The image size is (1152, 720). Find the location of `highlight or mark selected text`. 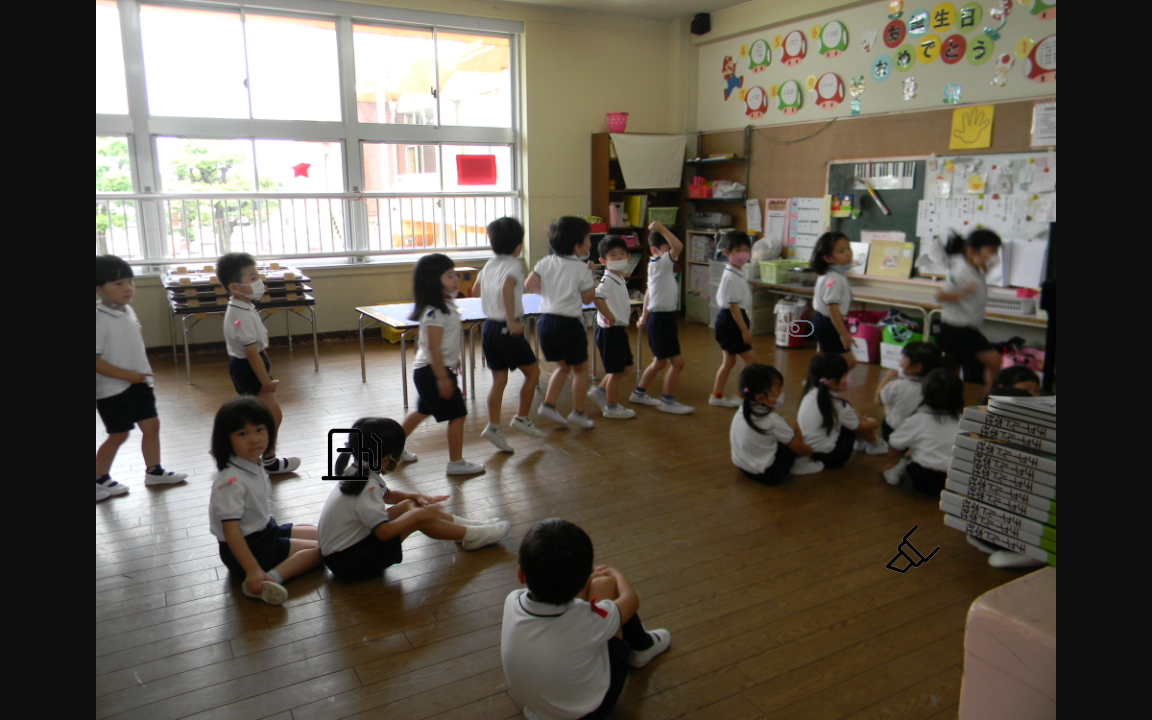

highlight or mark selected text is located at coordinates (911, 552).